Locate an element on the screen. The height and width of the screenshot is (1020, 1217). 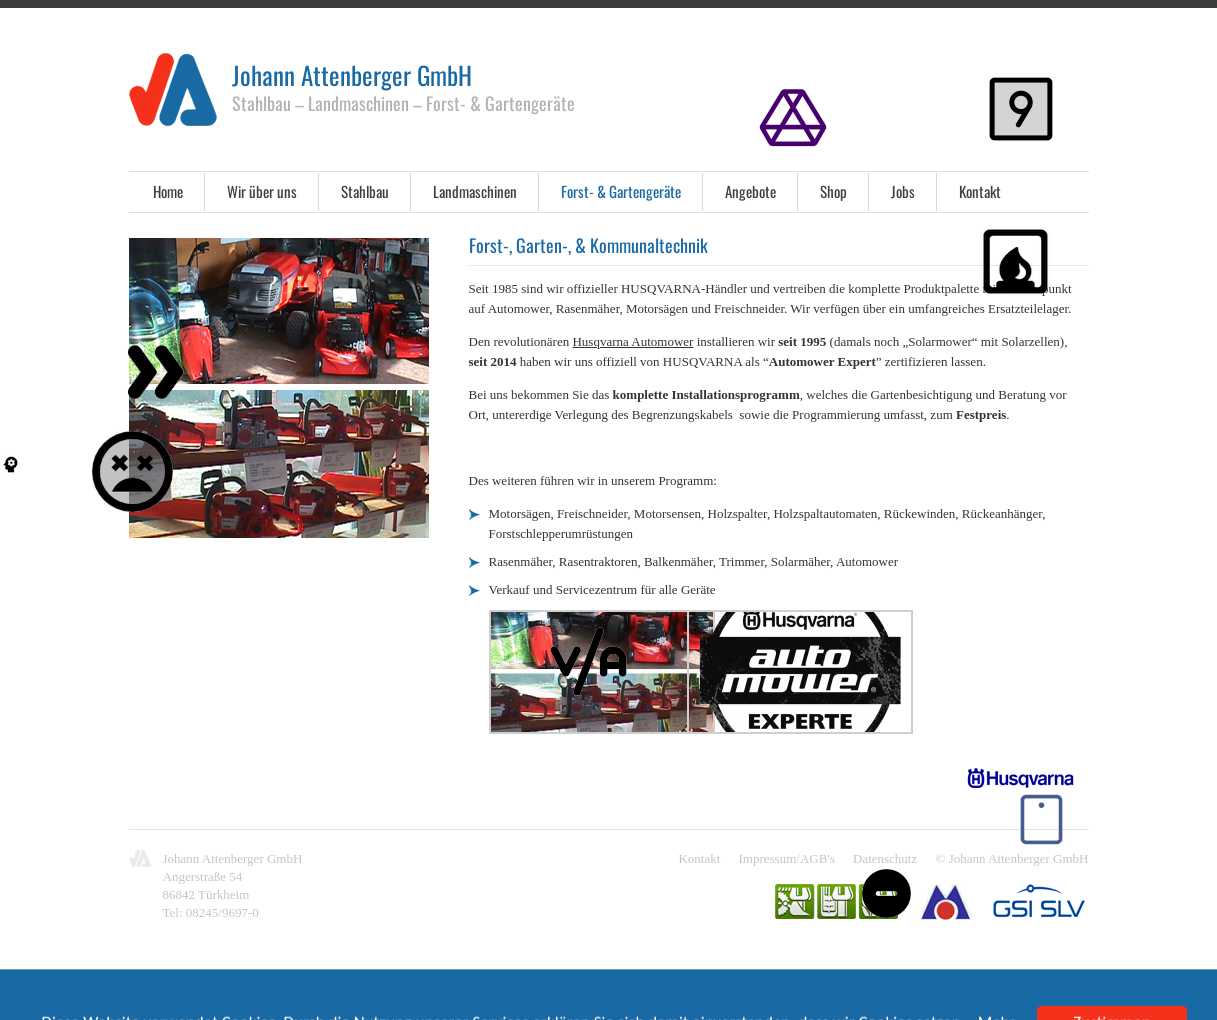
adjust letter spacing in text is located at coordinates (588, 661).